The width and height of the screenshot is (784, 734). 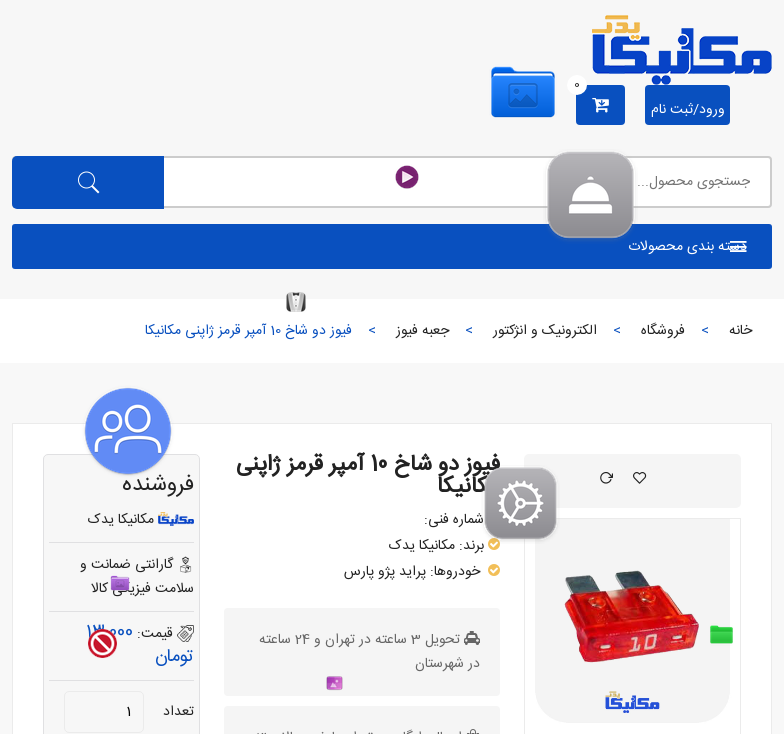 What do you see at coordinates (334, 682) in the screenshot?
I see `indicates an image file type` at bounding box center [334, 682].